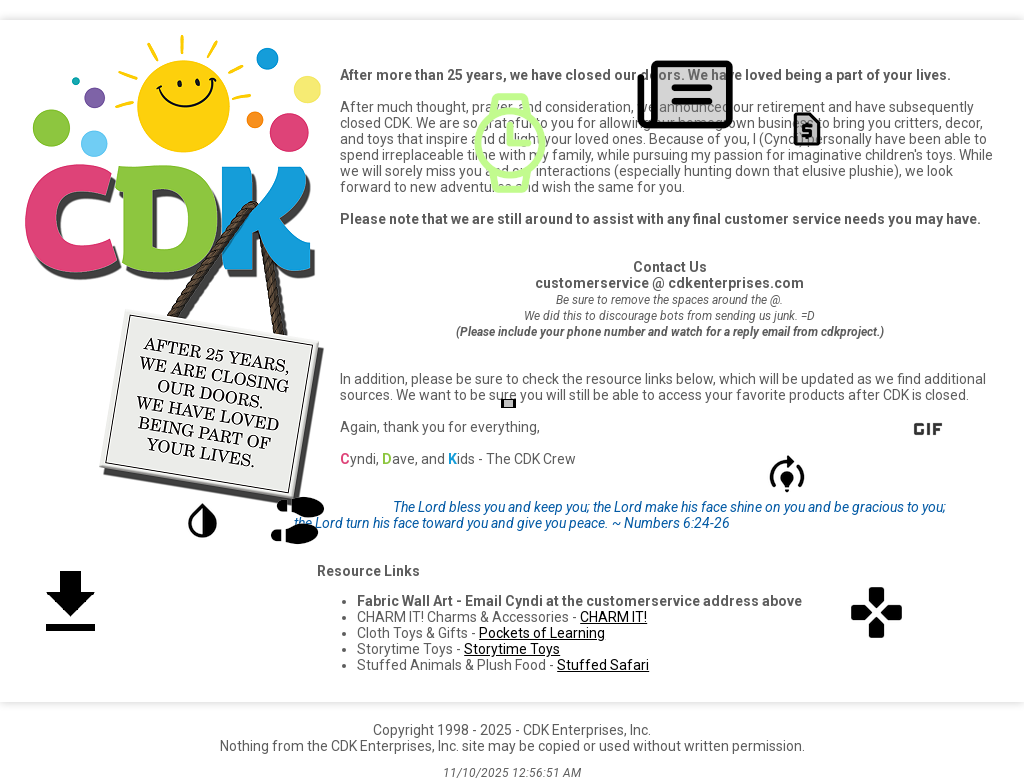 Image resolution: width=1024 pixels, height=780 pixels. What do you see at coordinates (510, 143) in the screenshot?
I see `view time or clock settings` at bounding box center [510, 143].